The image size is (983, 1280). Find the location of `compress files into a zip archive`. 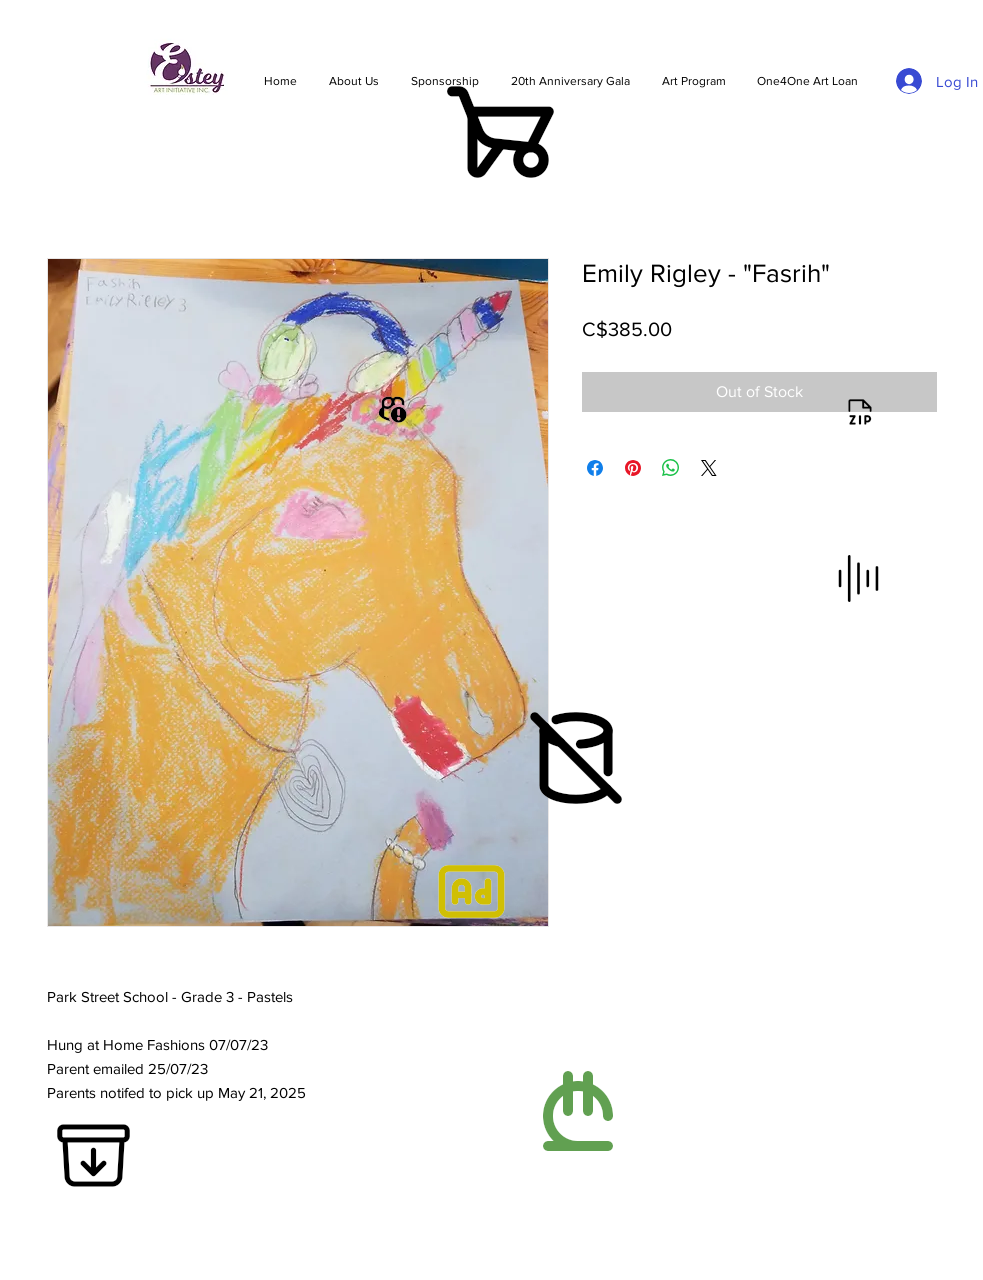

compress files into a zip archive is located at coordinates (860, 413).